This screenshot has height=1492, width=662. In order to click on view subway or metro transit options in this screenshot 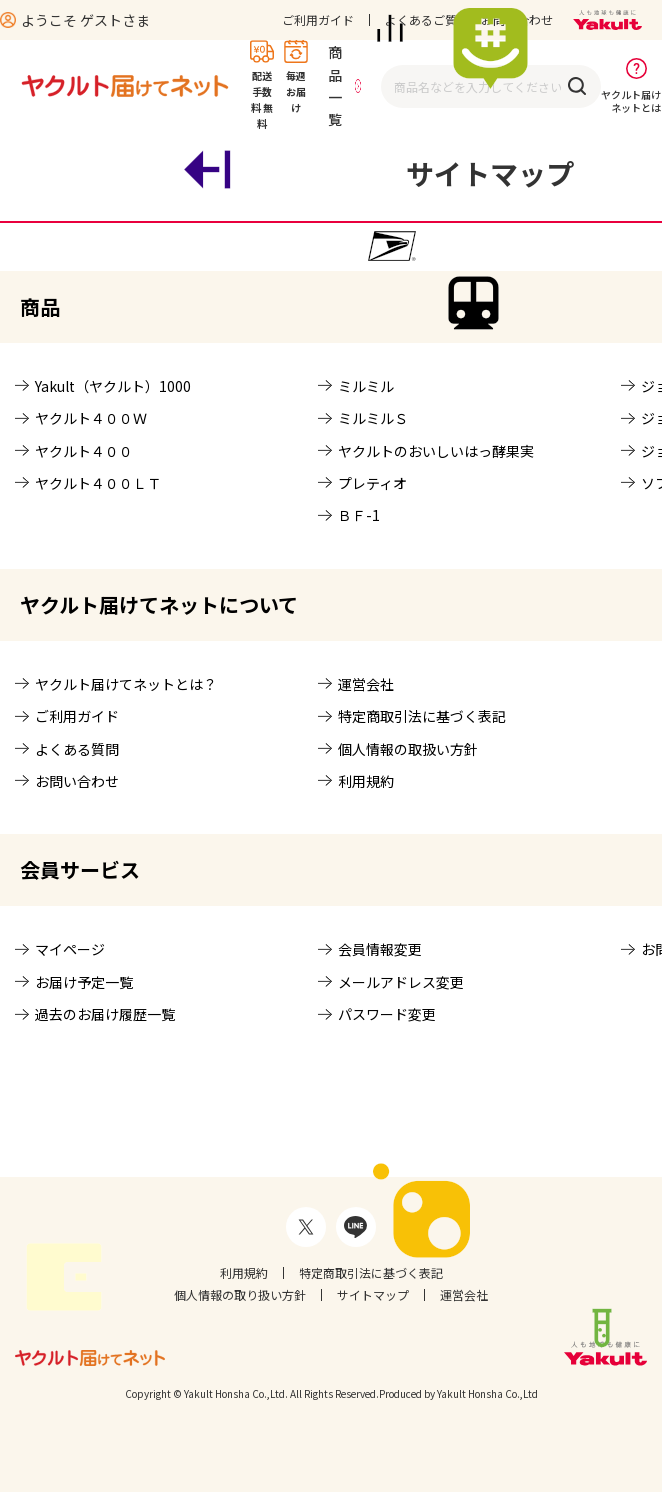, I will do `click(473, 301)`.